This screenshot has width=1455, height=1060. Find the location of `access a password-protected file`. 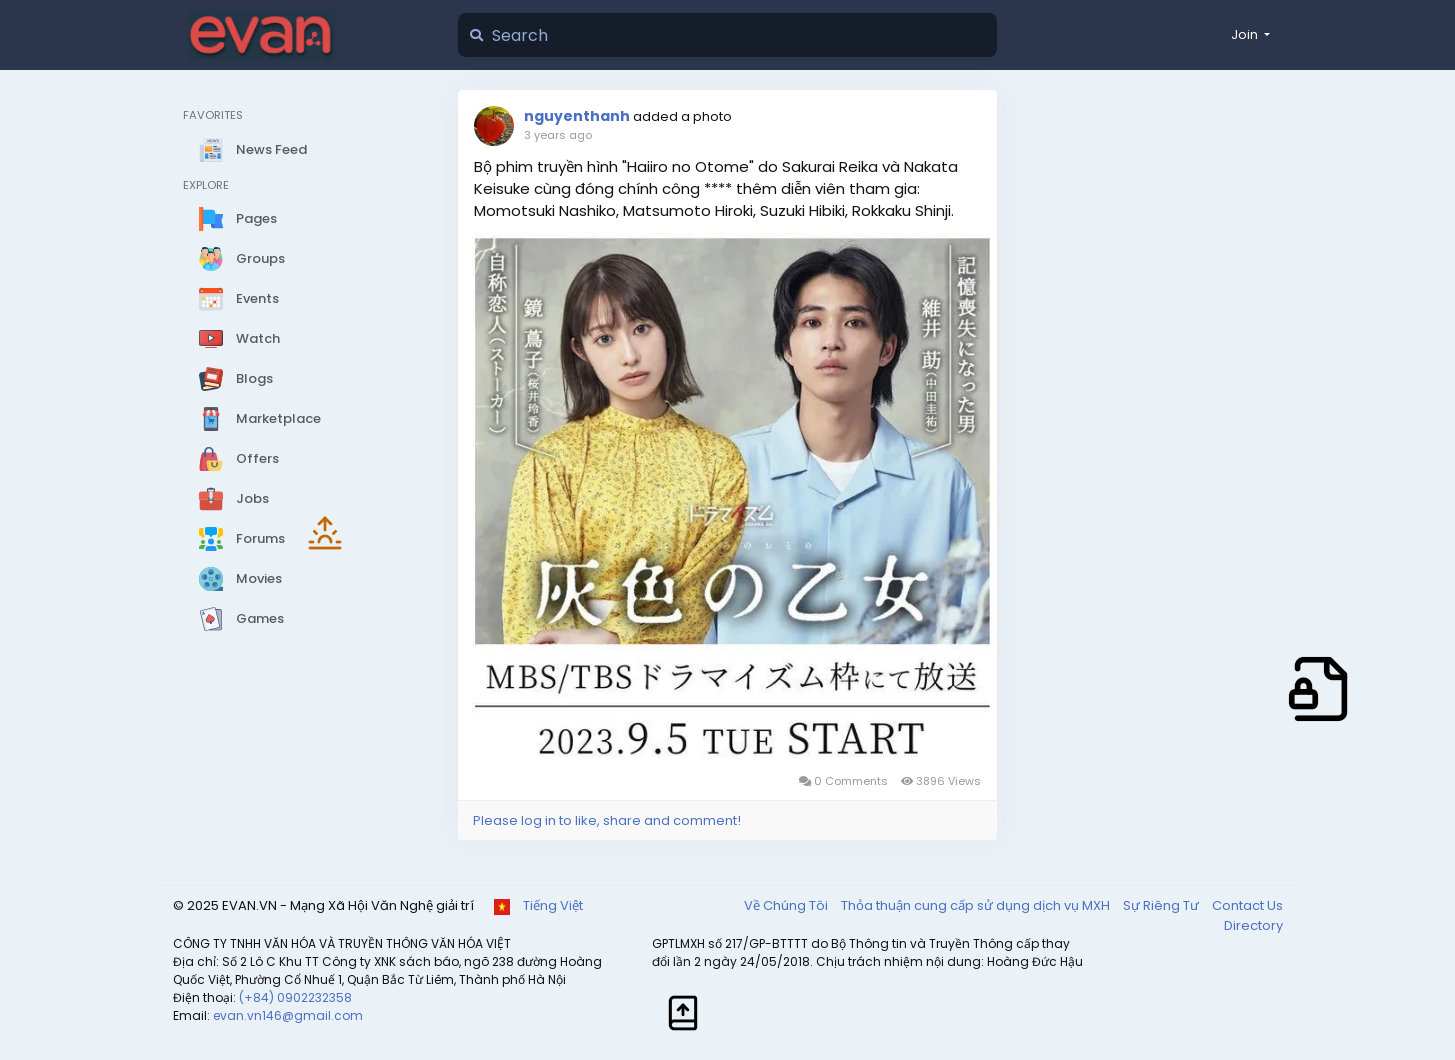

access a password-protected file is located at coordinates (1321, 689).